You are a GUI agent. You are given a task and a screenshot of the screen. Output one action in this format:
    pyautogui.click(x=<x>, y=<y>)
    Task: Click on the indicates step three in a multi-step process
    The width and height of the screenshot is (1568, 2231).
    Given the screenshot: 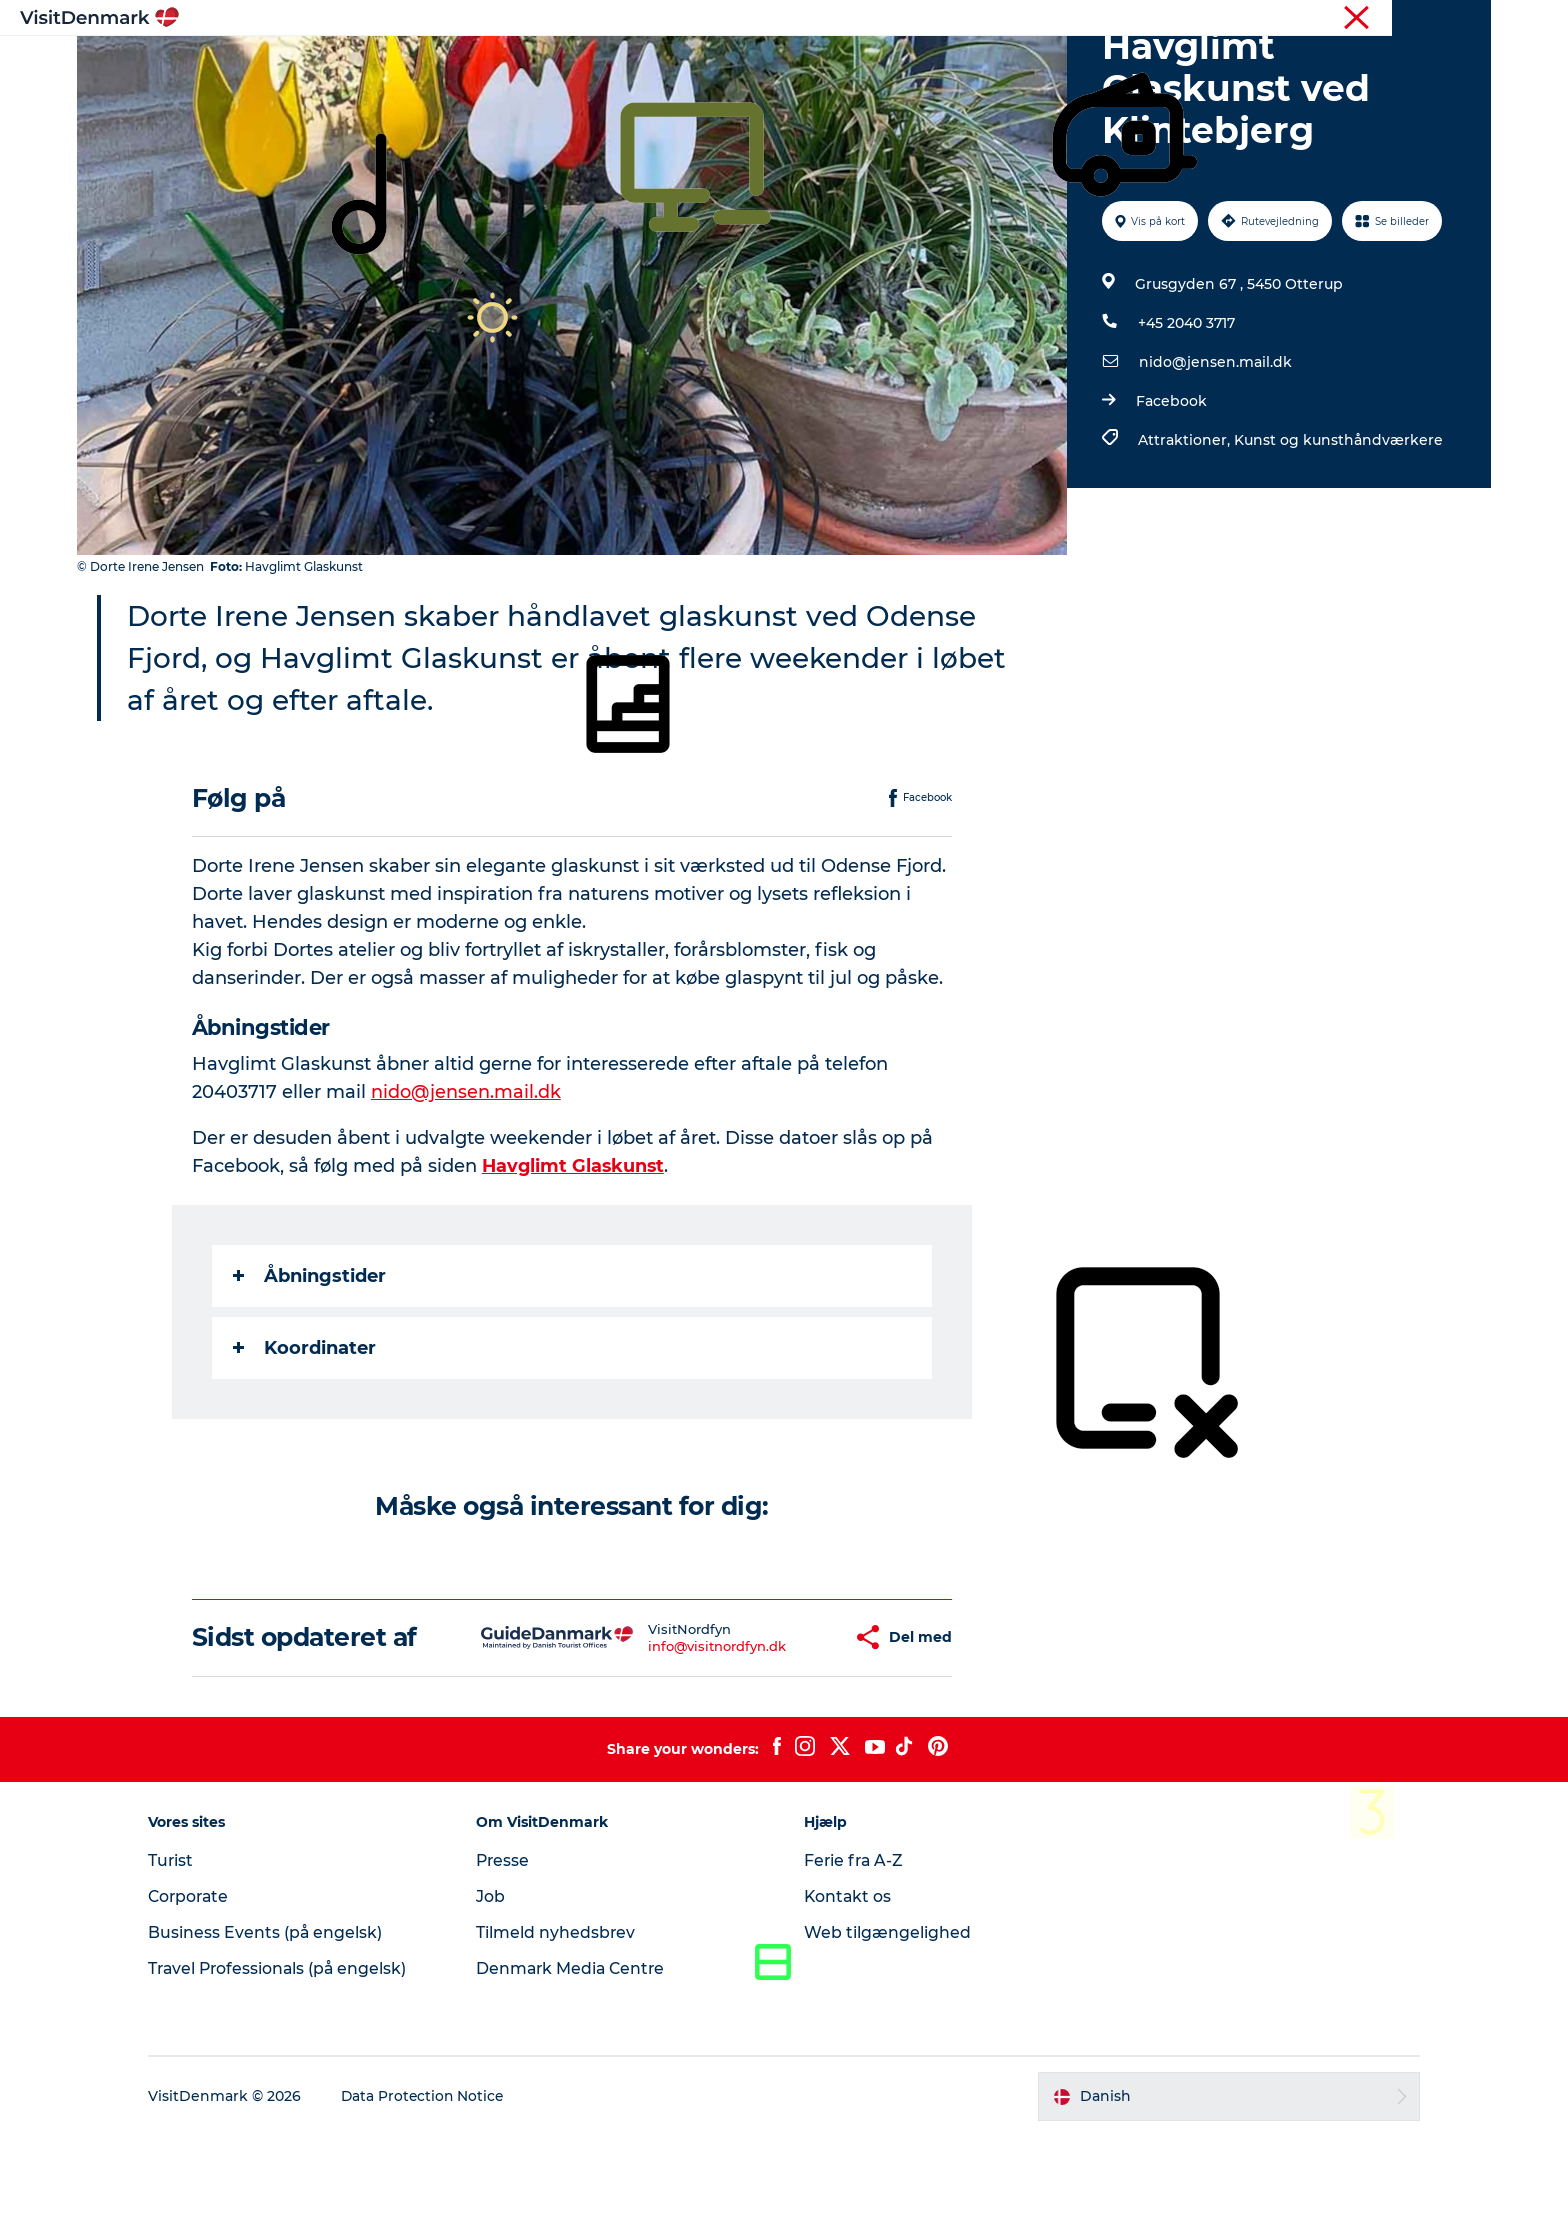 What is the action you would take?
    pyautogui.click(x=1372, y=1812)
    